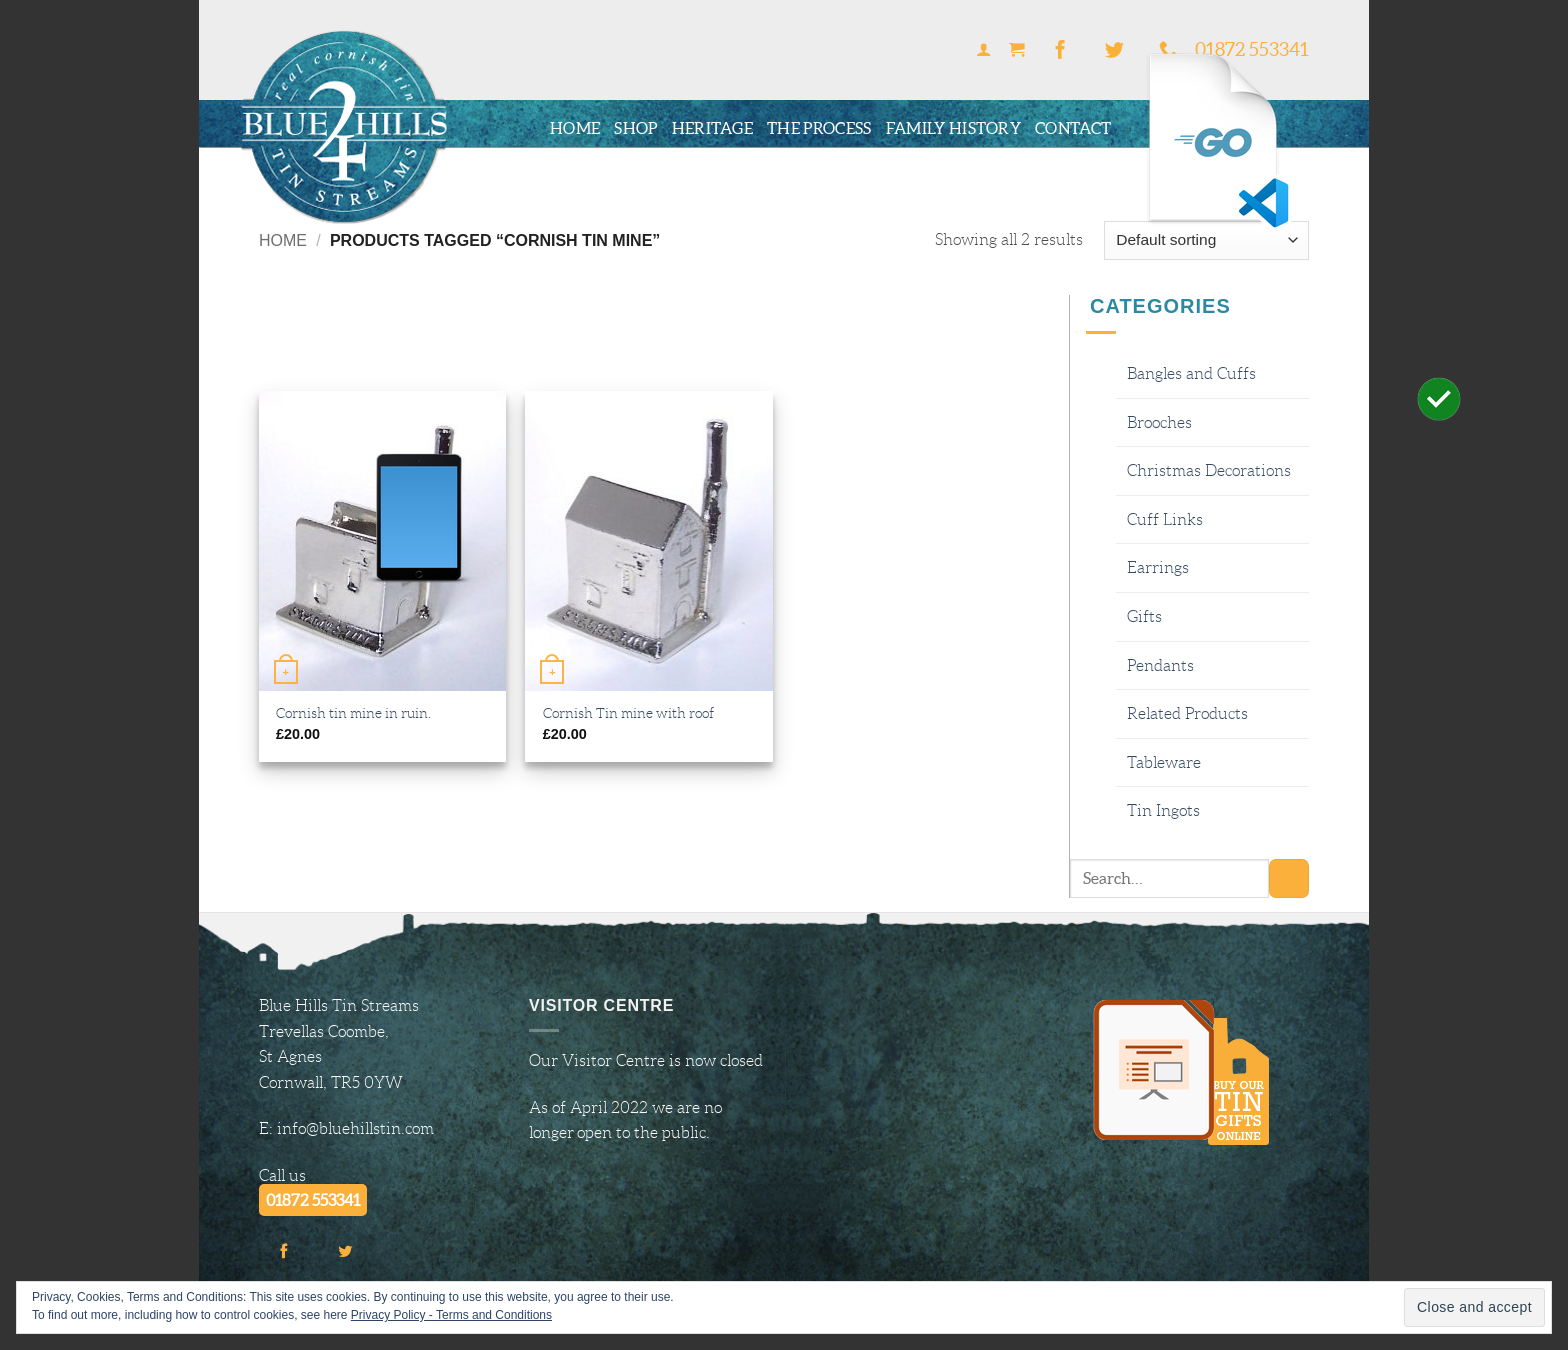 This screenshot has width=1568, height=1350. What do you see at coordinates (419, 506) in the screenshot?
I see `manage connected iPad mini device` at bounding box center [419, 506].